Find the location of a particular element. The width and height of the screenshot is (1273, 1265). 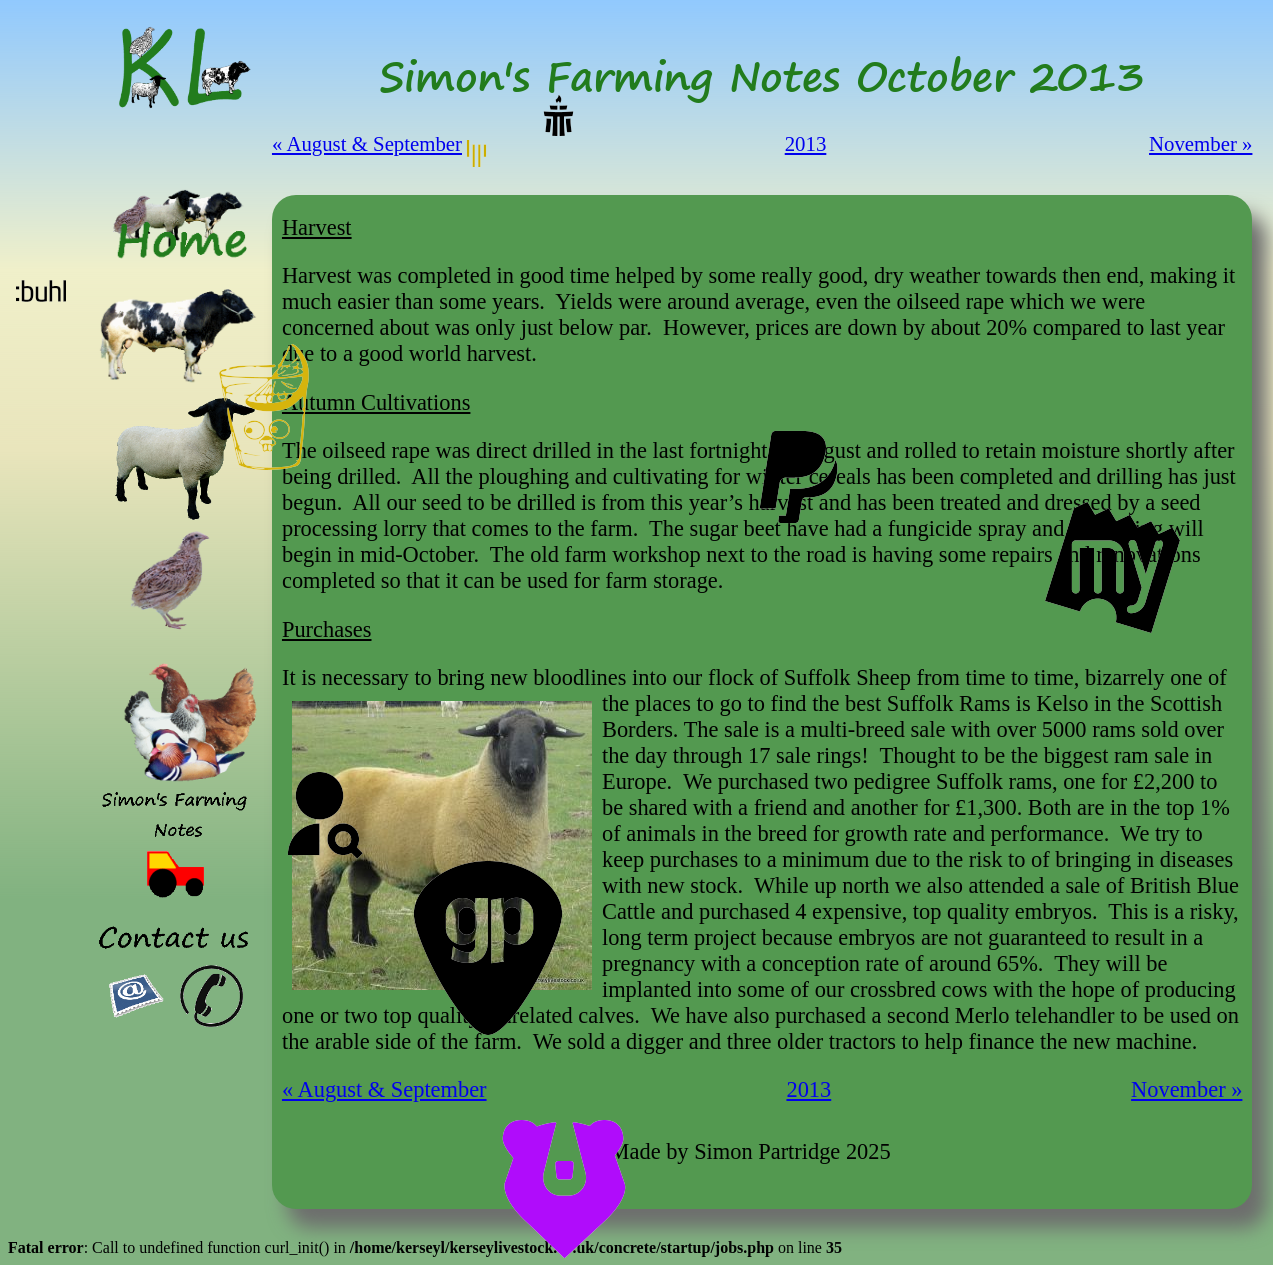

open gitter chat application is located at coordinates (476, 153).